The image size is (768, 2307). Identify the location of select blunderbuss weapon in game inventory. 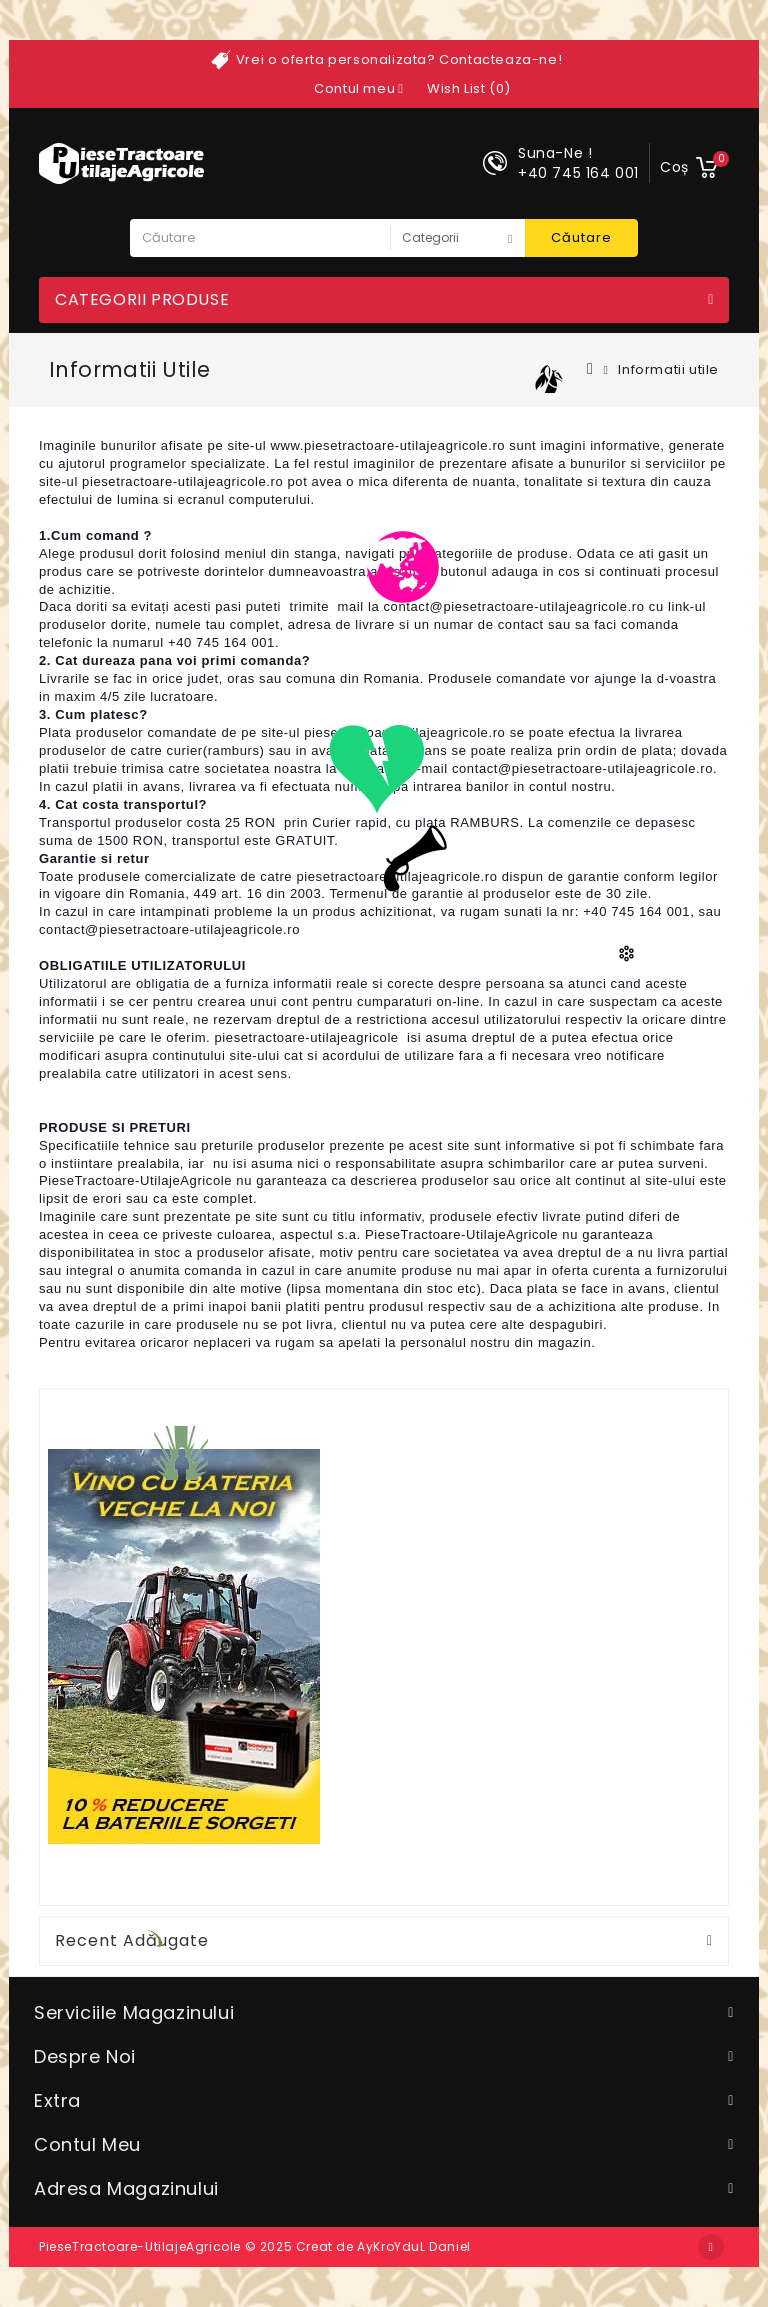
(415, 858).